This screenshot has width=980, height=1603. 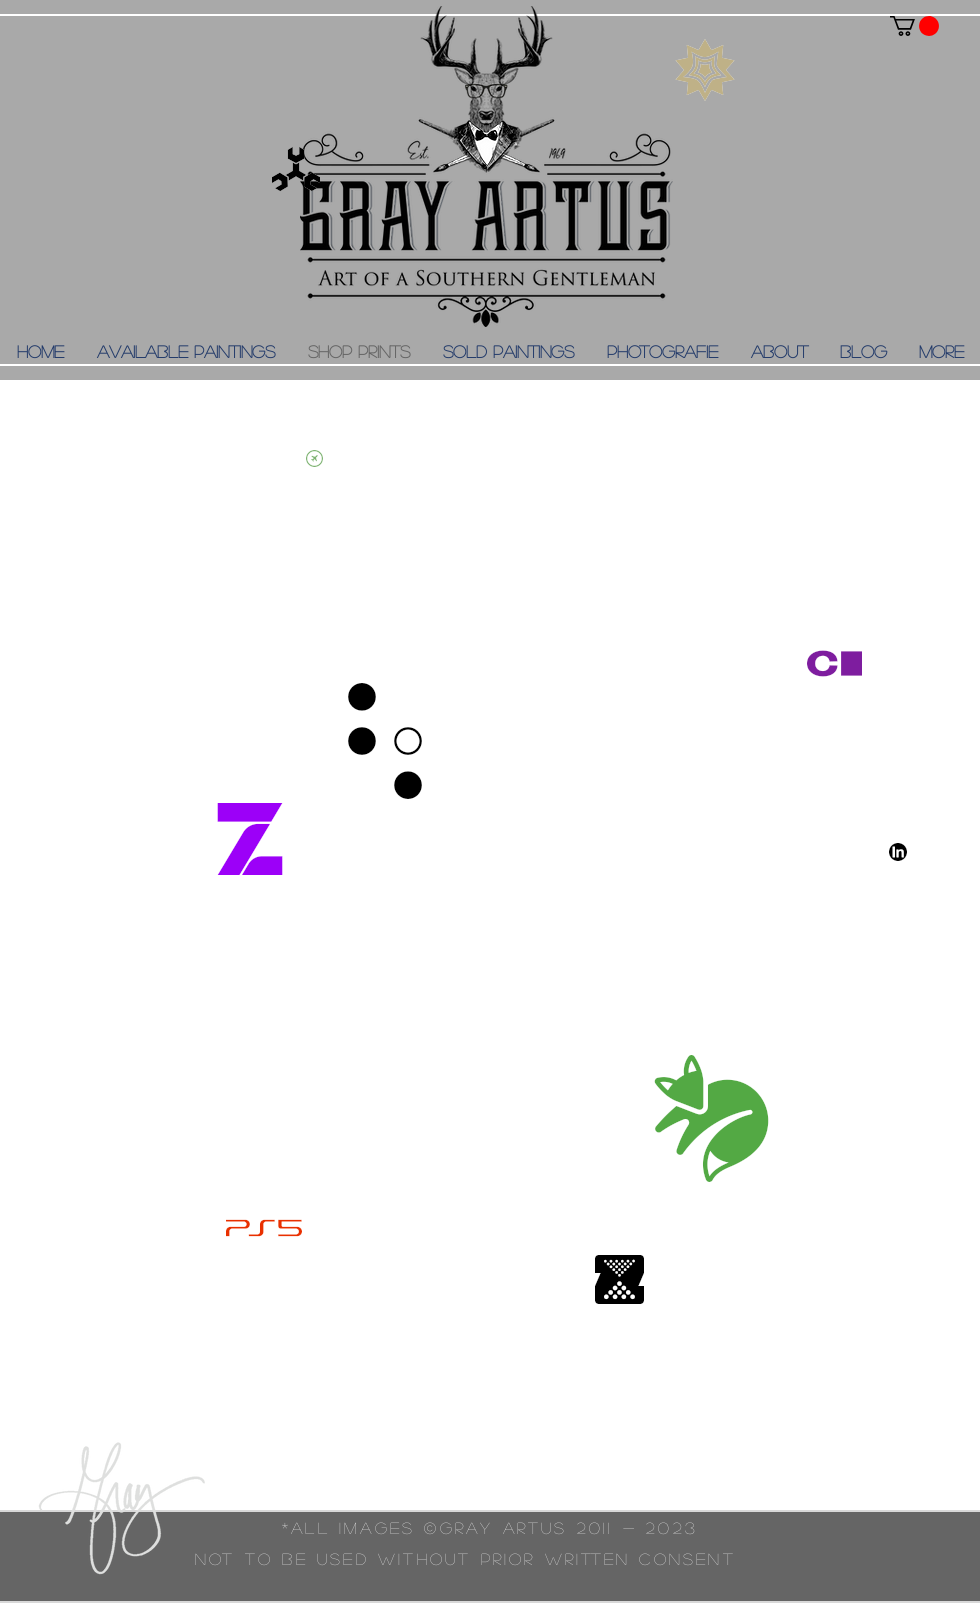 I want to click on openzfs file system branding logo, so click(x=619, y=1279).